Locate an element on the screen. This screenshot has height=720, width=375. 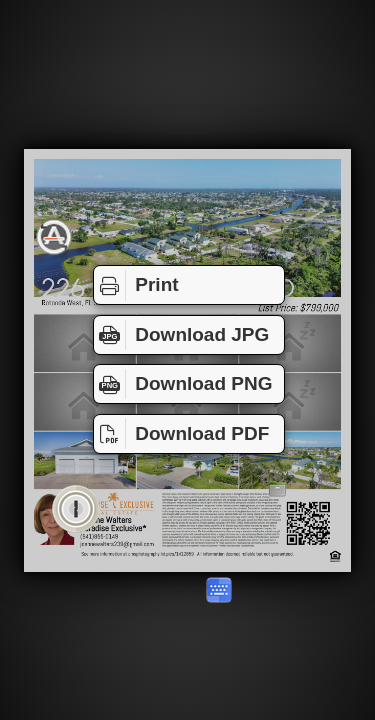
check for available software updates is located at coordinates (54, 237).